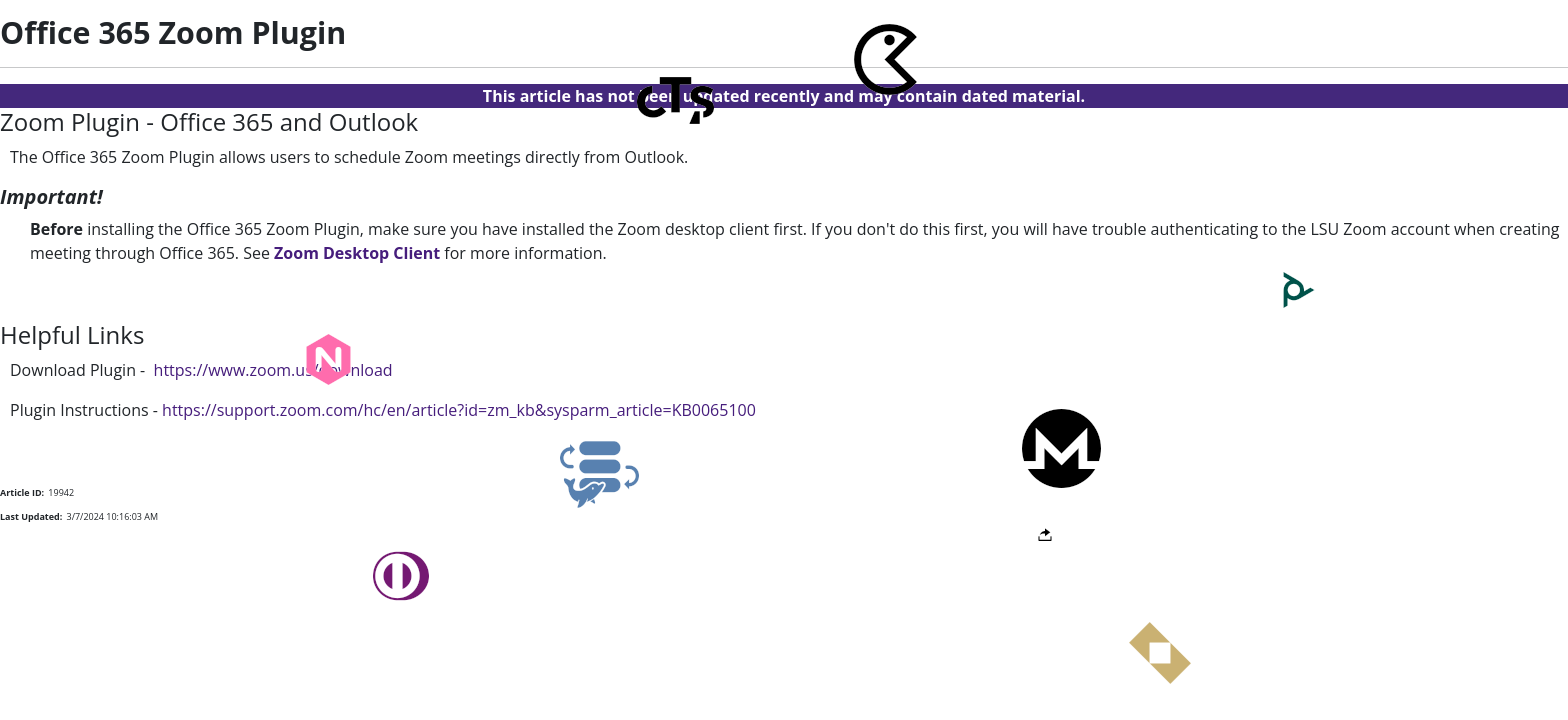  What do you see at coordinates (675, 100) in the screenshot?
I see `CTS corporation logo` at bounding box center [675, 100].